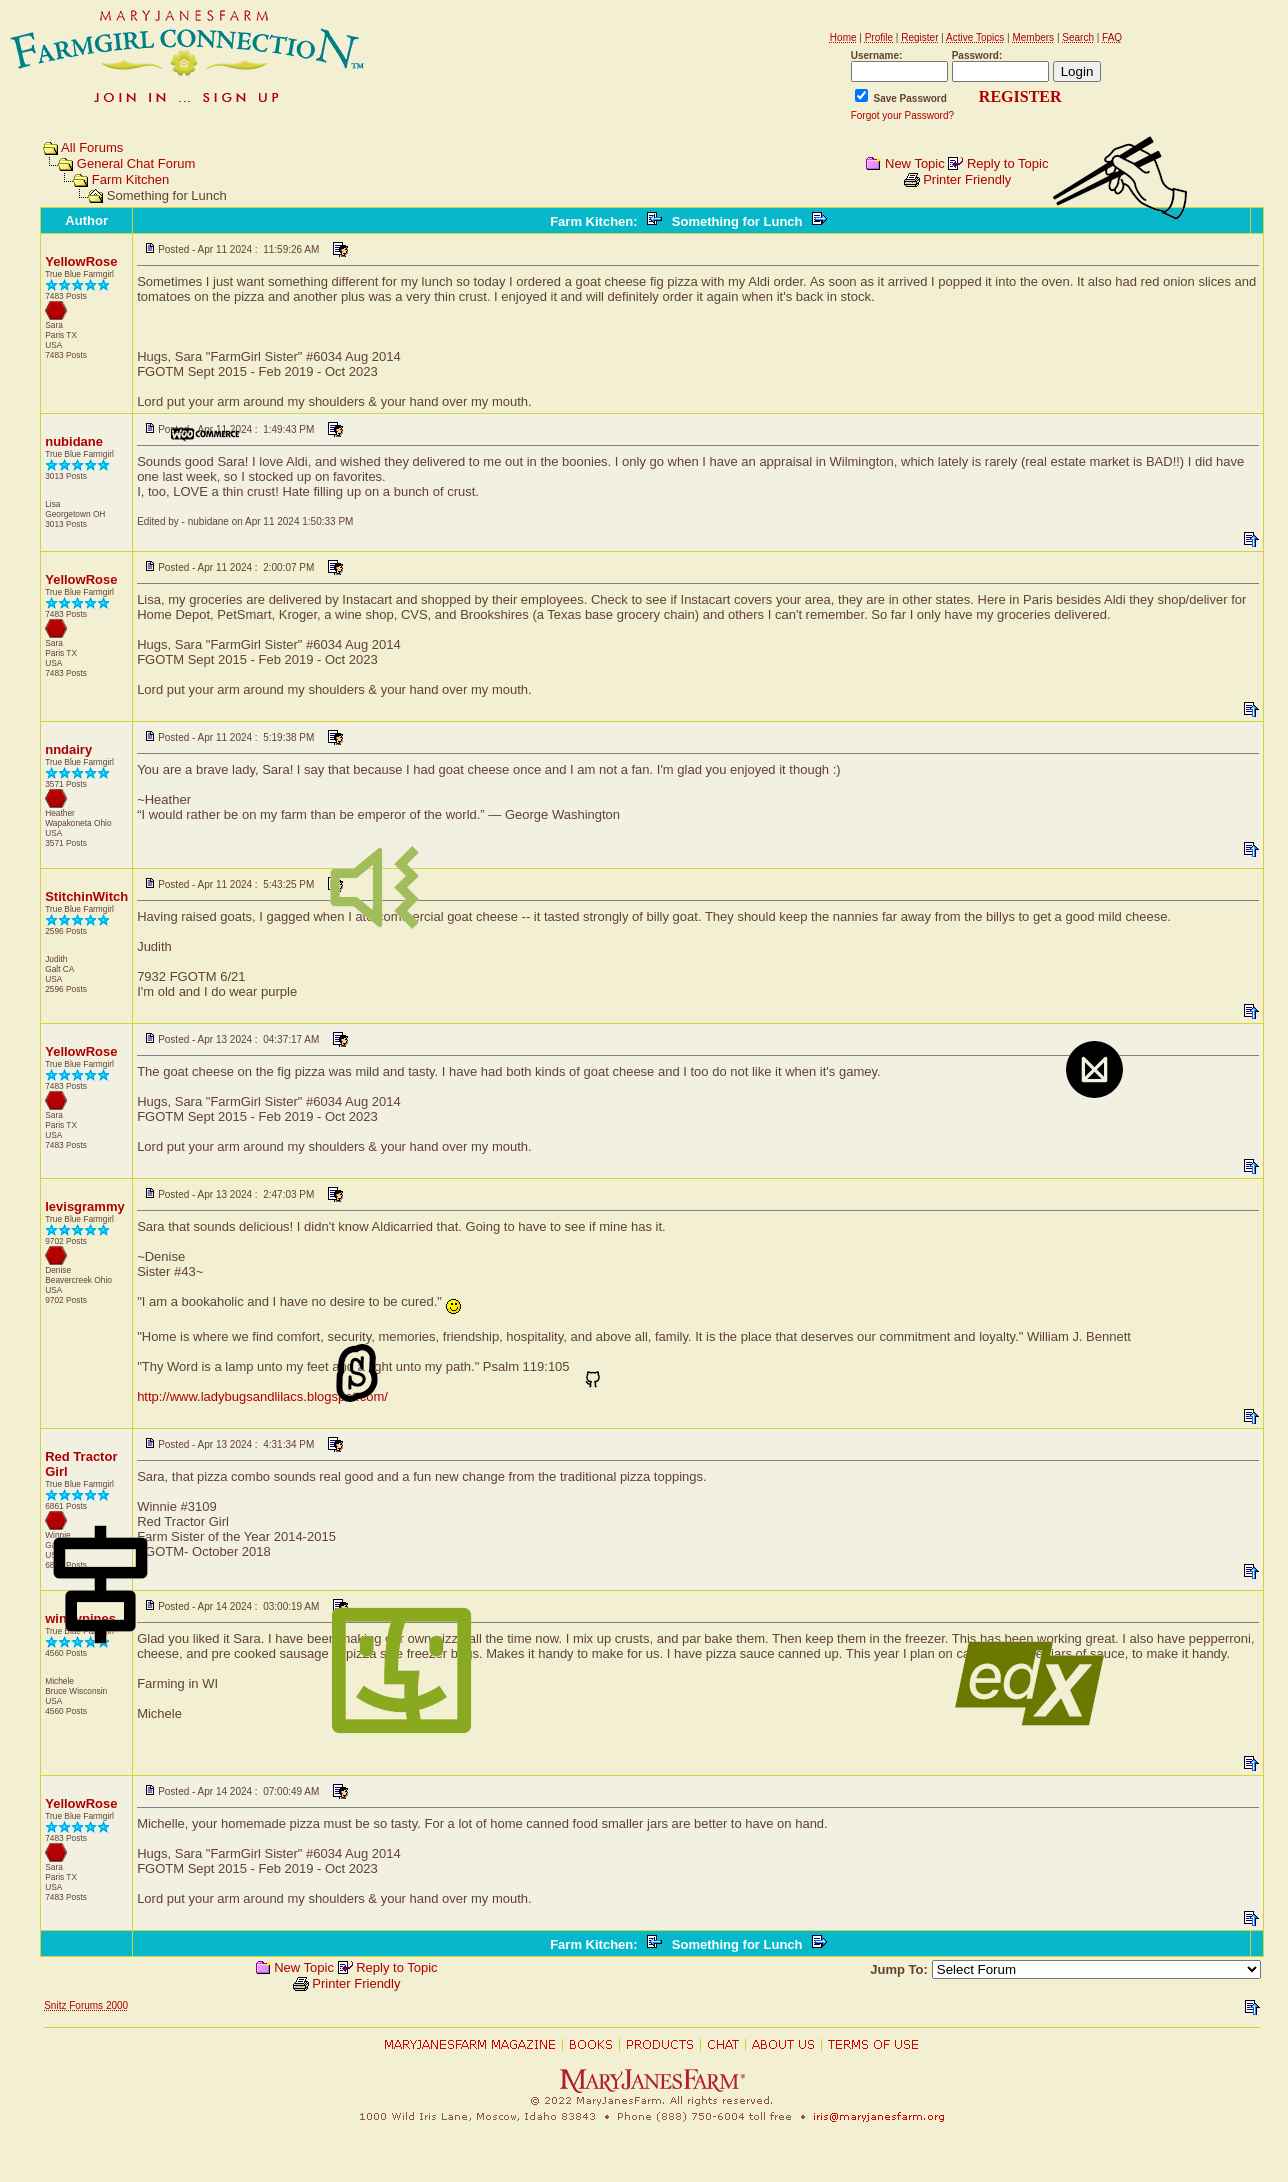  Describe the element at coordinates (593, 1379) in the screenshot. I see `view GitHub profile or repository` at that location.